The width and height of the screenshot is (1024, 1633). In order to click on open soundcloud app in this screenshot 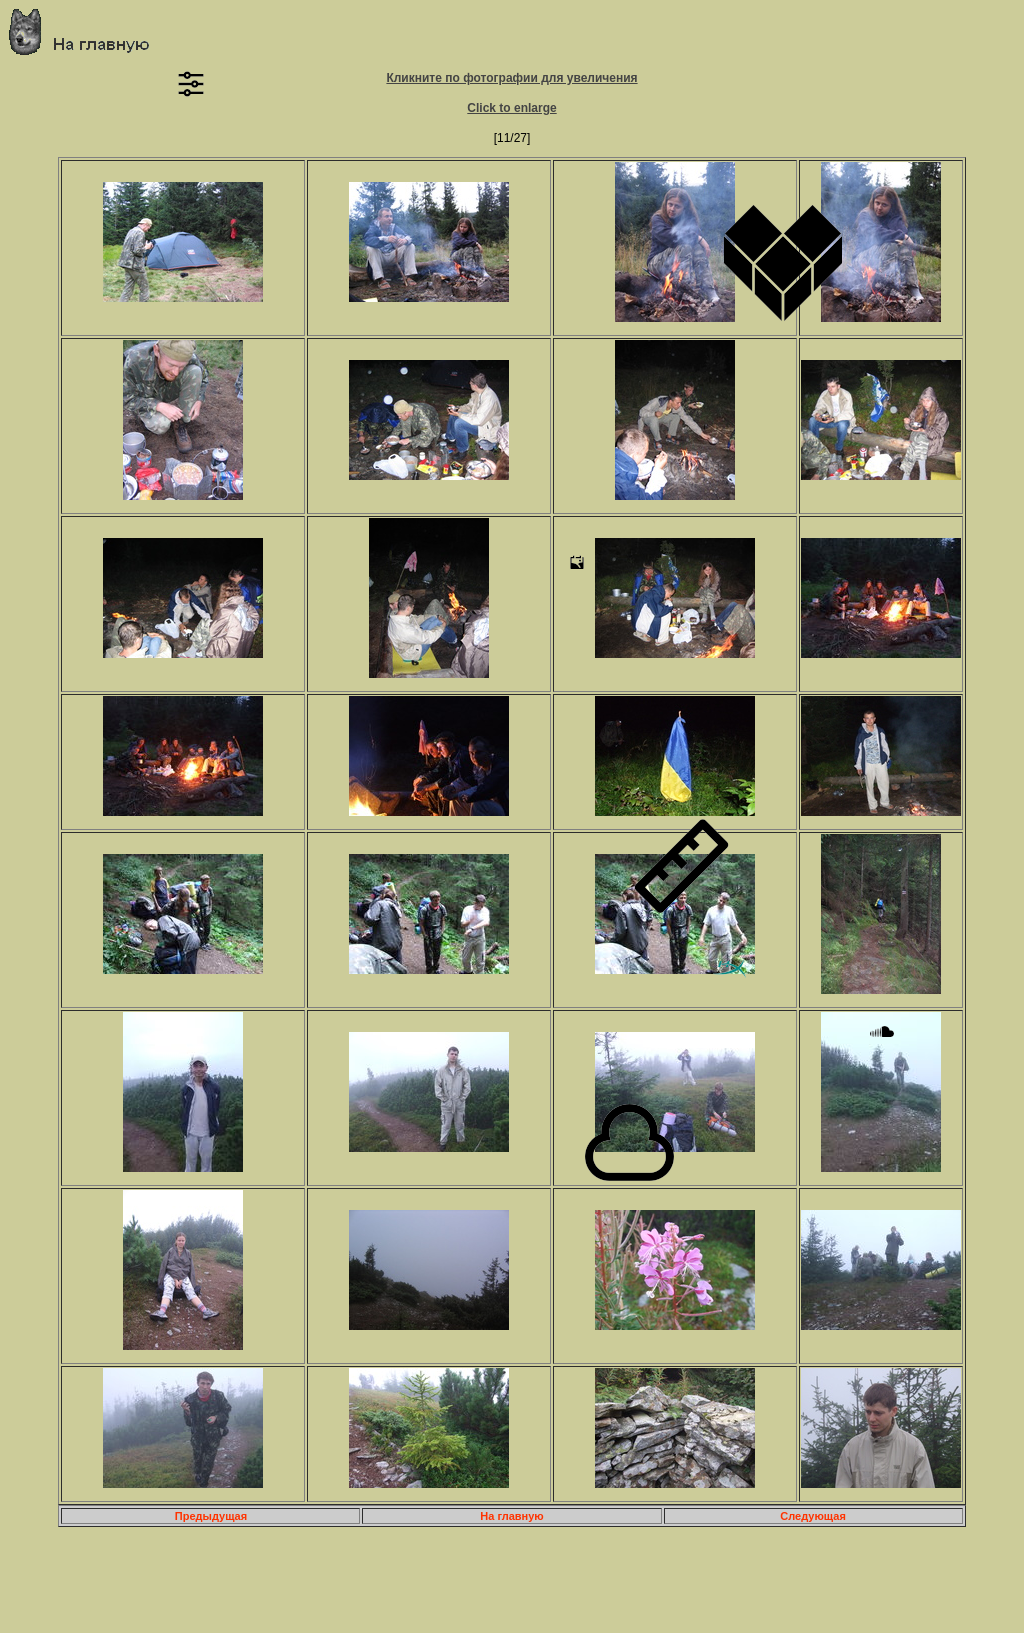, I will do `click(882, 1031)`.